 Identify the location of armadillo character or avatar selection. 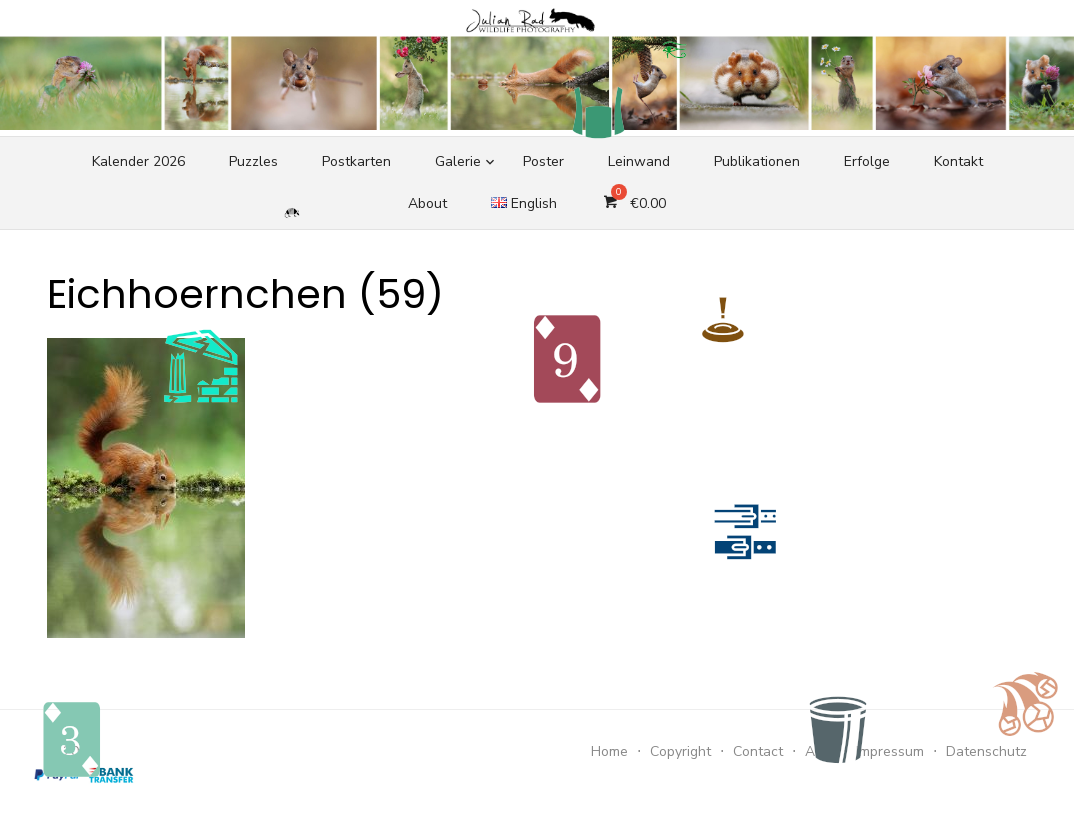
(292, 213).